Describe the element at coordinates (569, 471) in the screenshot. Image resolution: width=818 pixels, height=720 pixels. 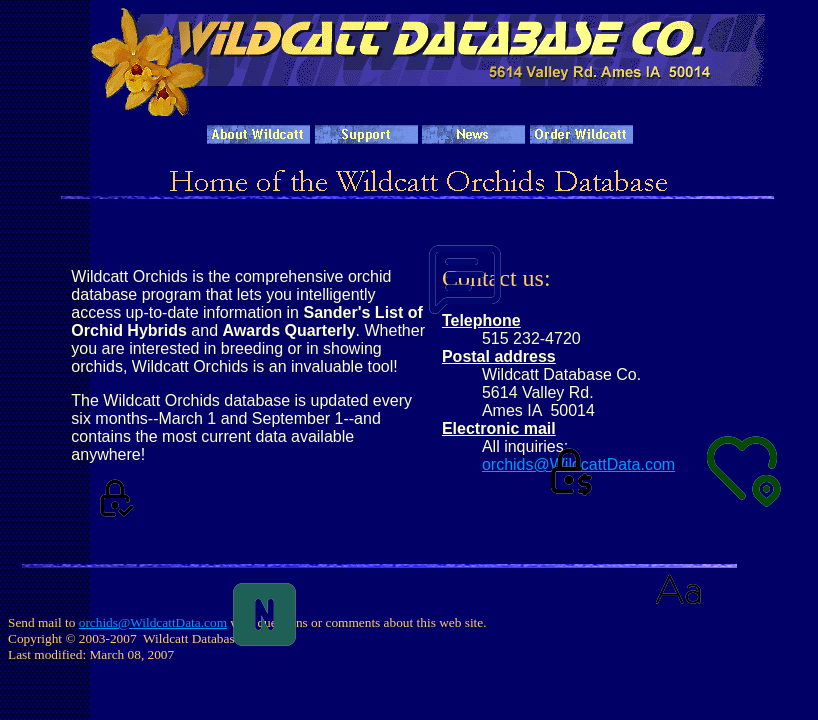
I see `indicates content requires payment to access` at that location.